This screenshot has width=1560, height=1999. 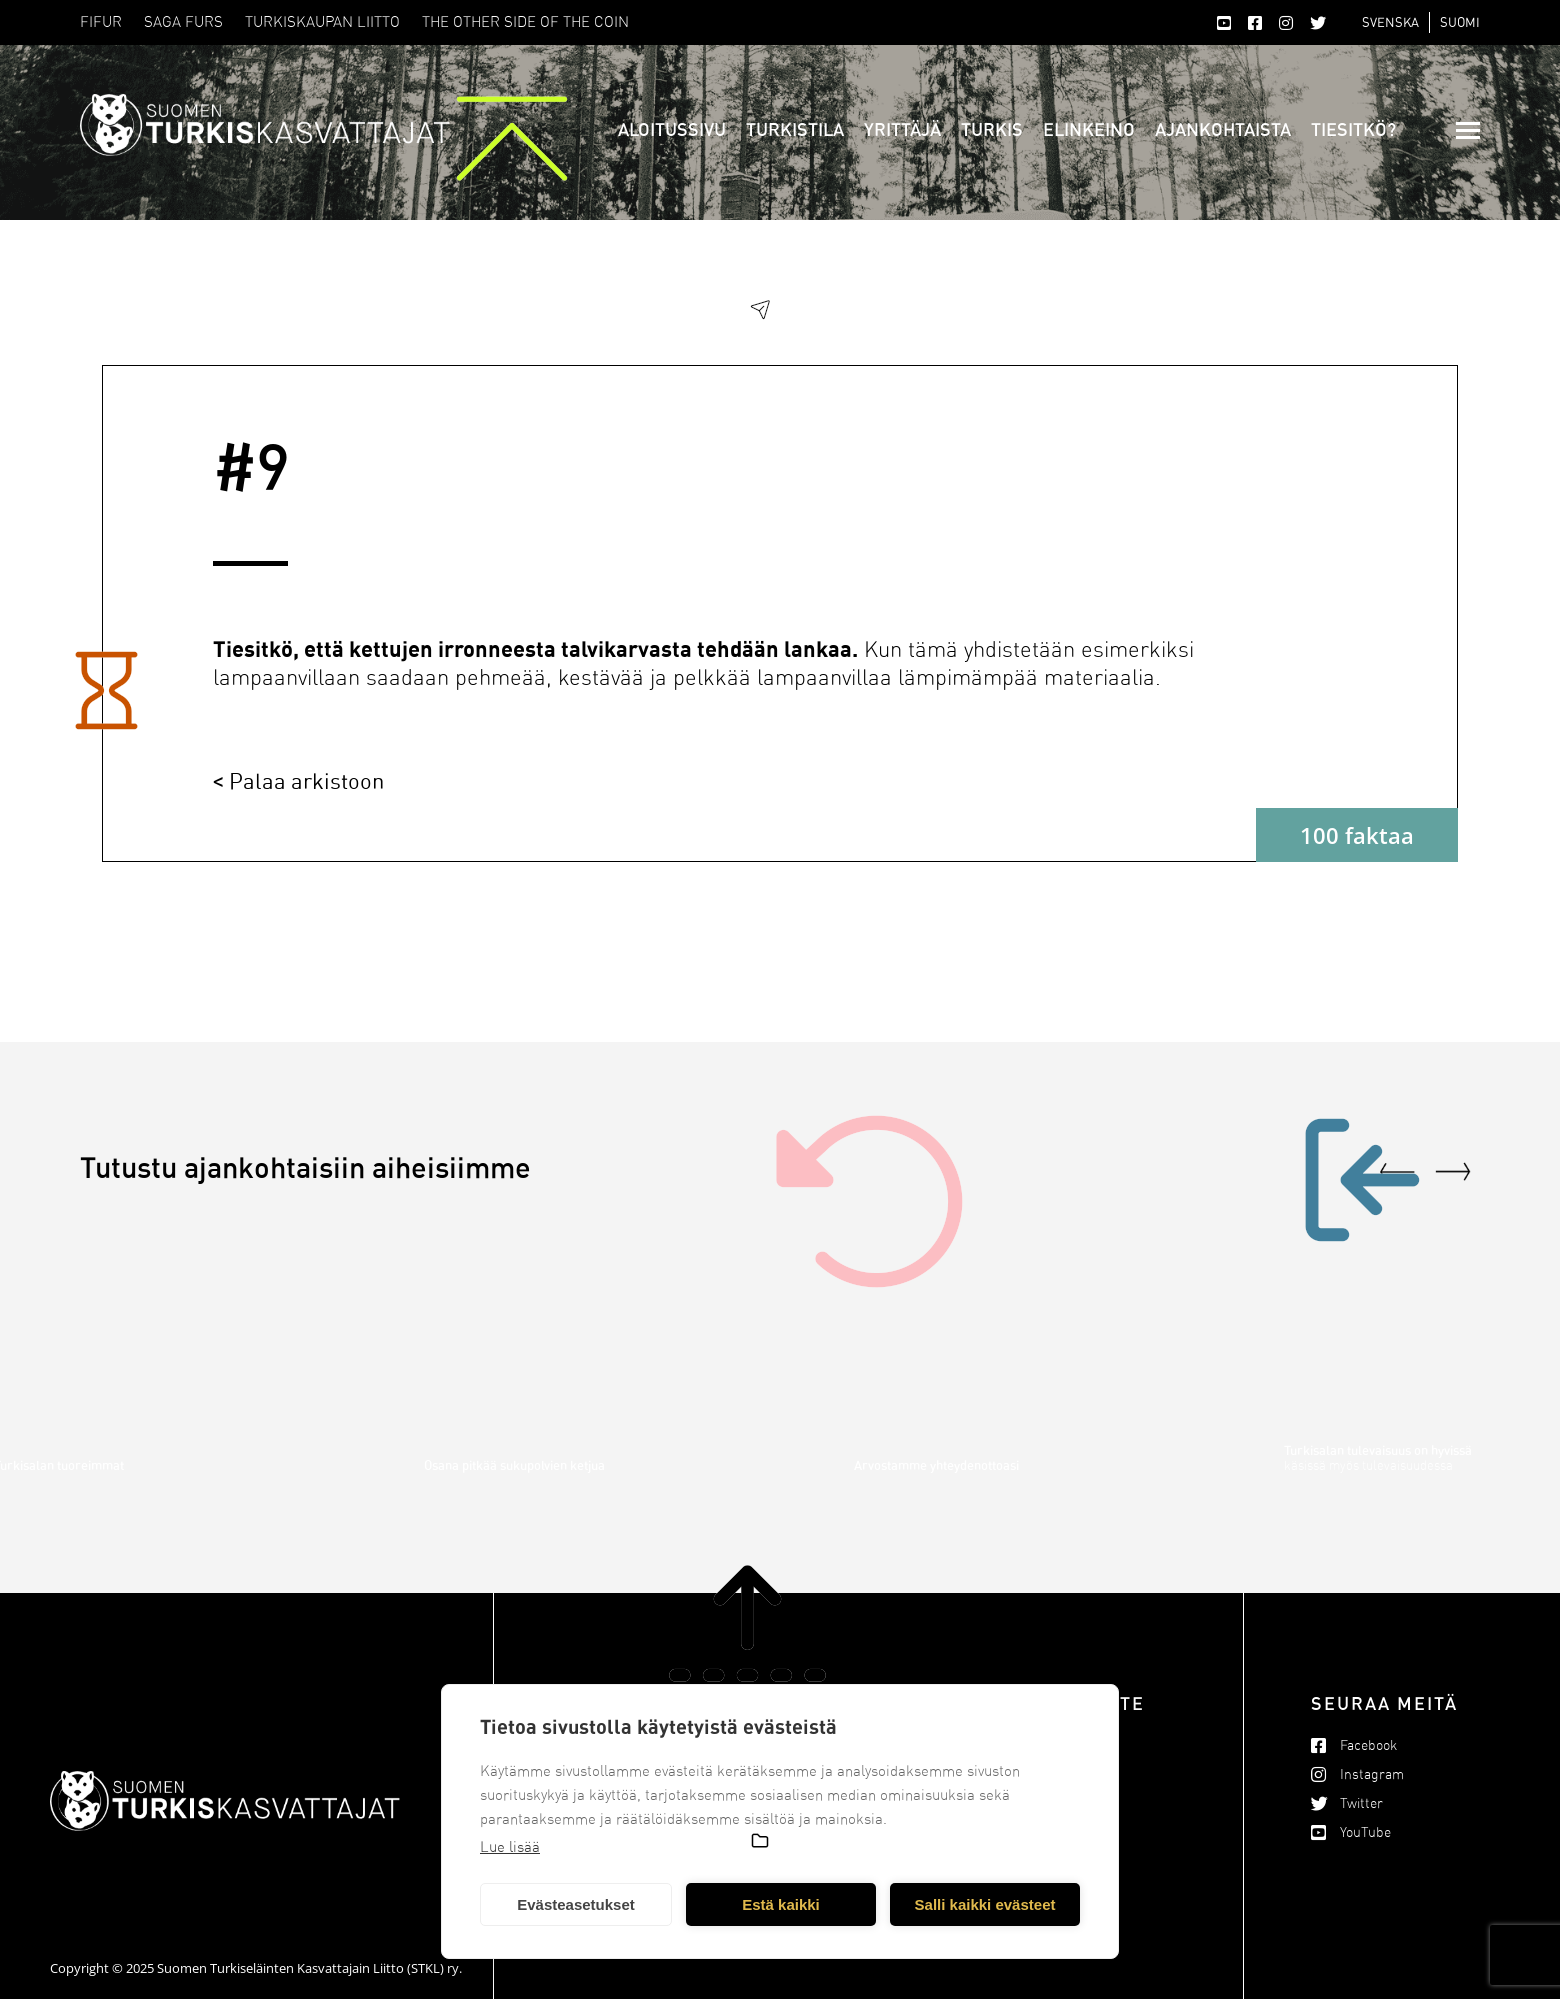 What do you see at coordinates (106, 690) in the screenshot?
I see `indicates a process is in progress or loading` at bounding box center [106, 690].